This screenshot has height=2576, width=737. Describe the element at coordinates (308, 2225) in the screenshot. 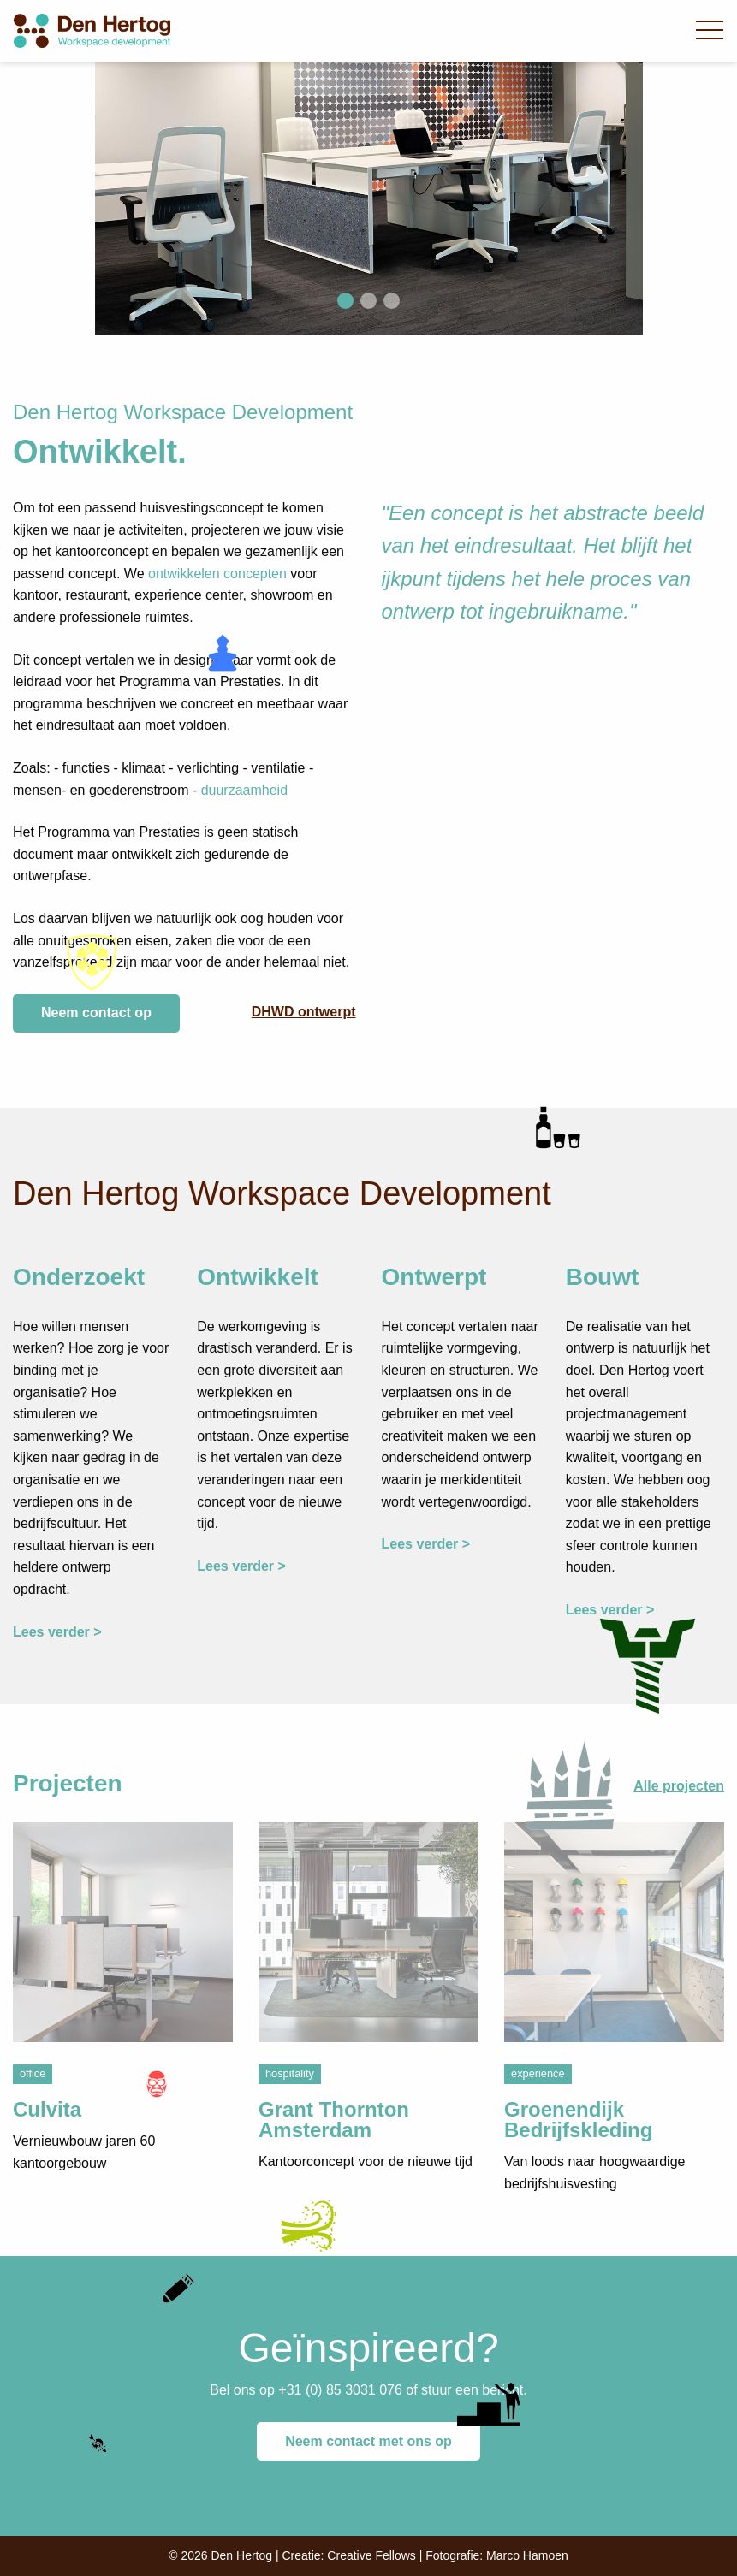

I see `indicates sandstorm or dust storm weather condition` at that location.